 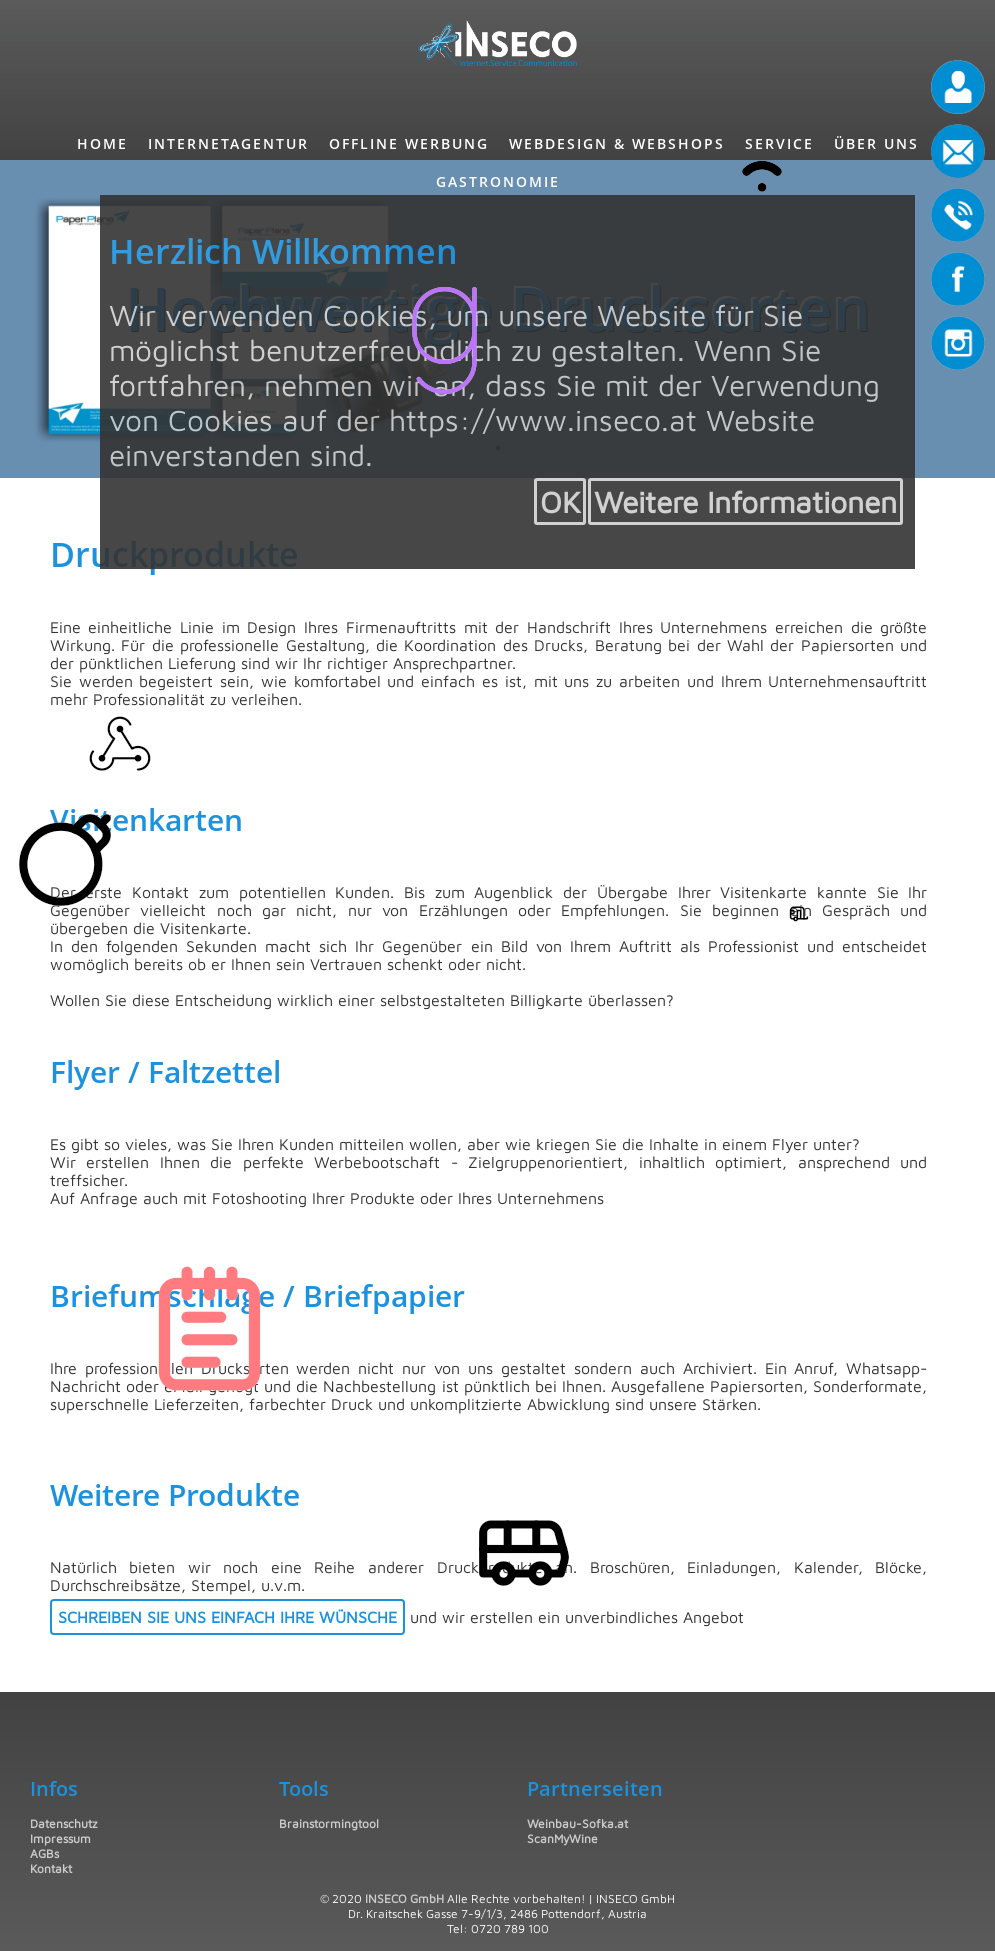 What do you see at coordinates (444, 340) in the screenshot?
I see `open Goodreads app` at bounding box center [444, 340].